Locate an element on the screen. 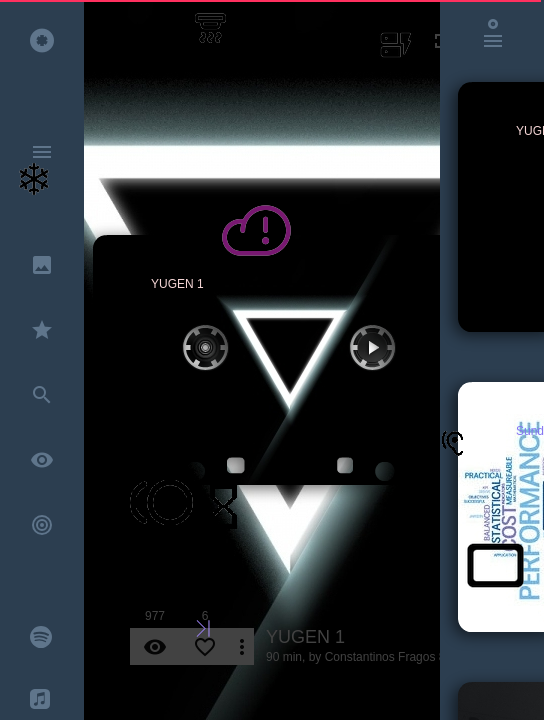 The image size is (544, 720). indicates cold or winter weather conditions is located at coordinates (34, 179).